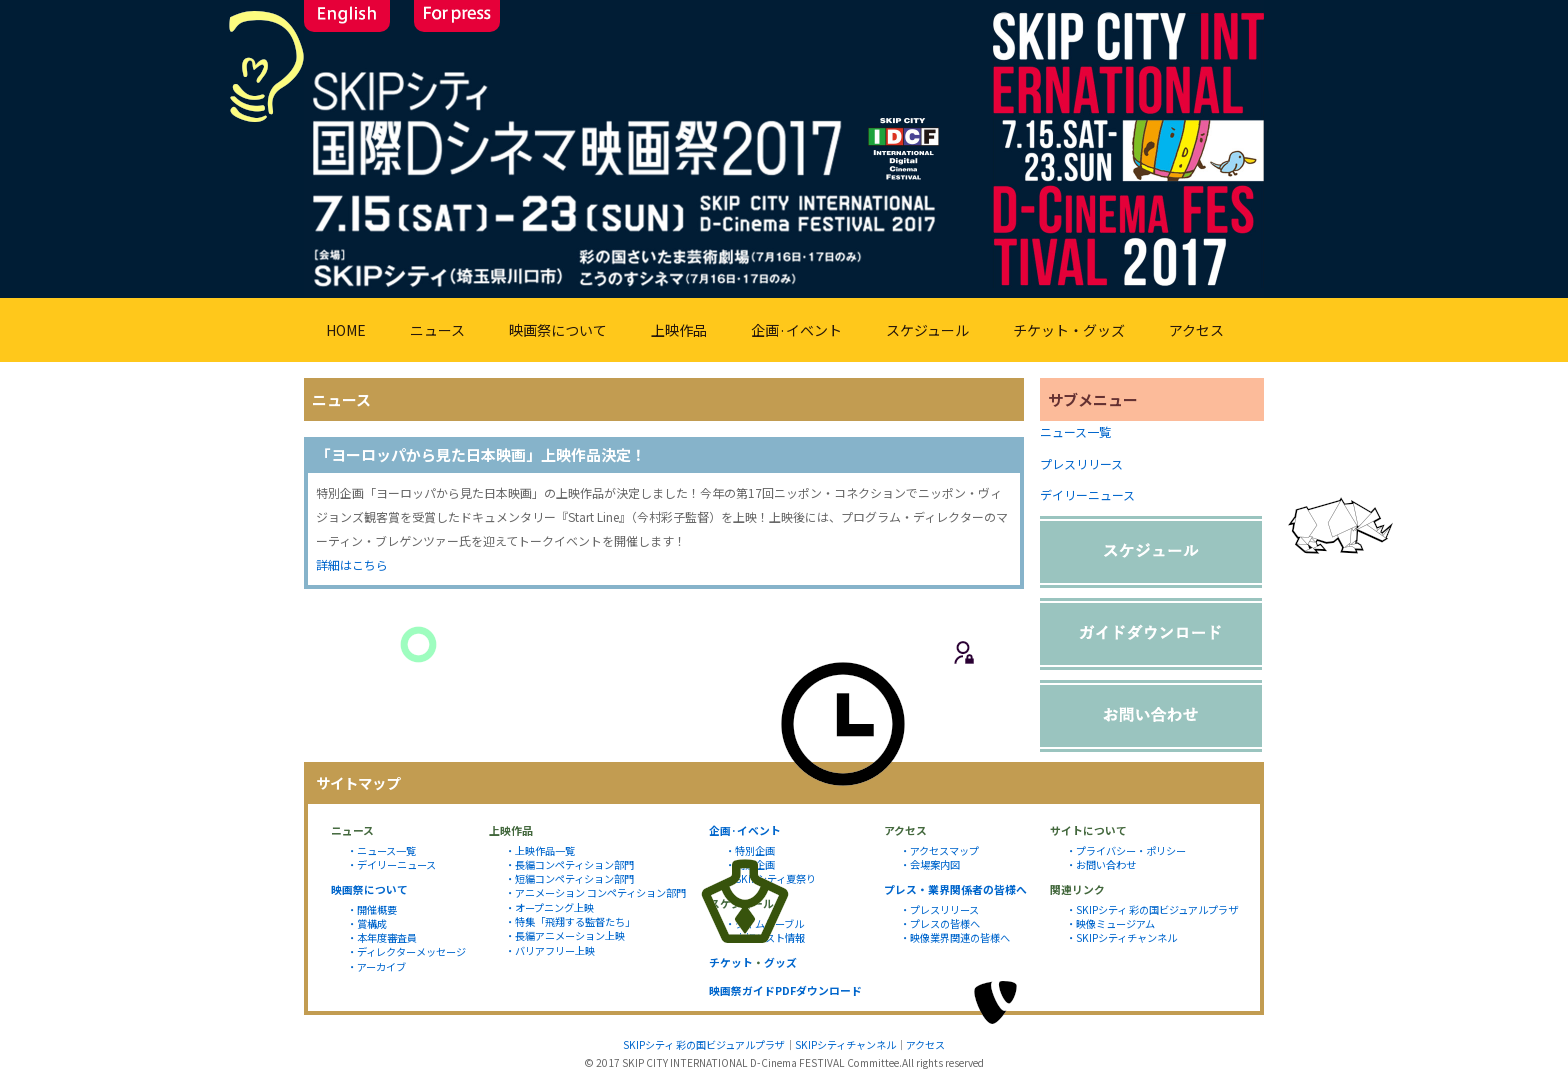 The image size is (1568, 1073). I want to click on open jabber messaging app, so click(266, 66).